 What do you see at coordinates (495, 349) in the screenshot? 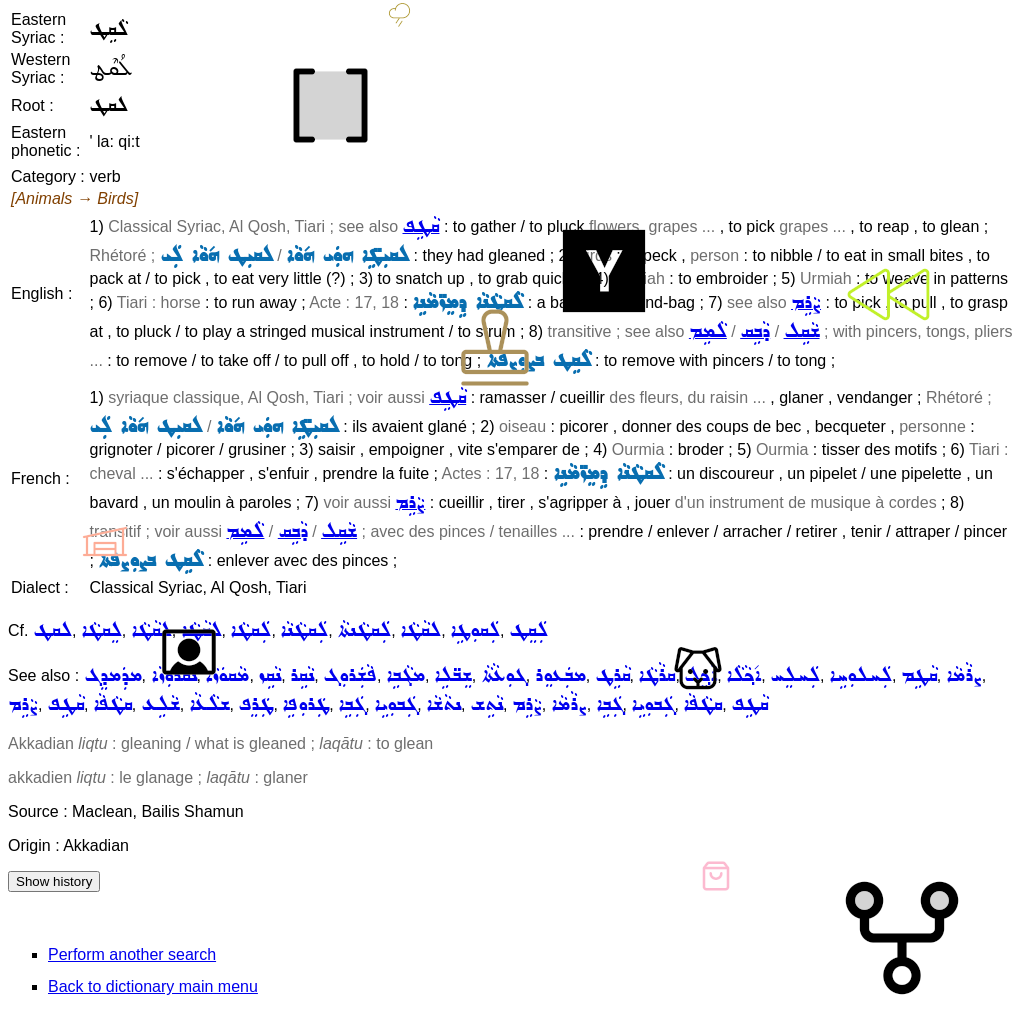
I see `apply a stamp or seal to a document` at bounding box center [495, 349].